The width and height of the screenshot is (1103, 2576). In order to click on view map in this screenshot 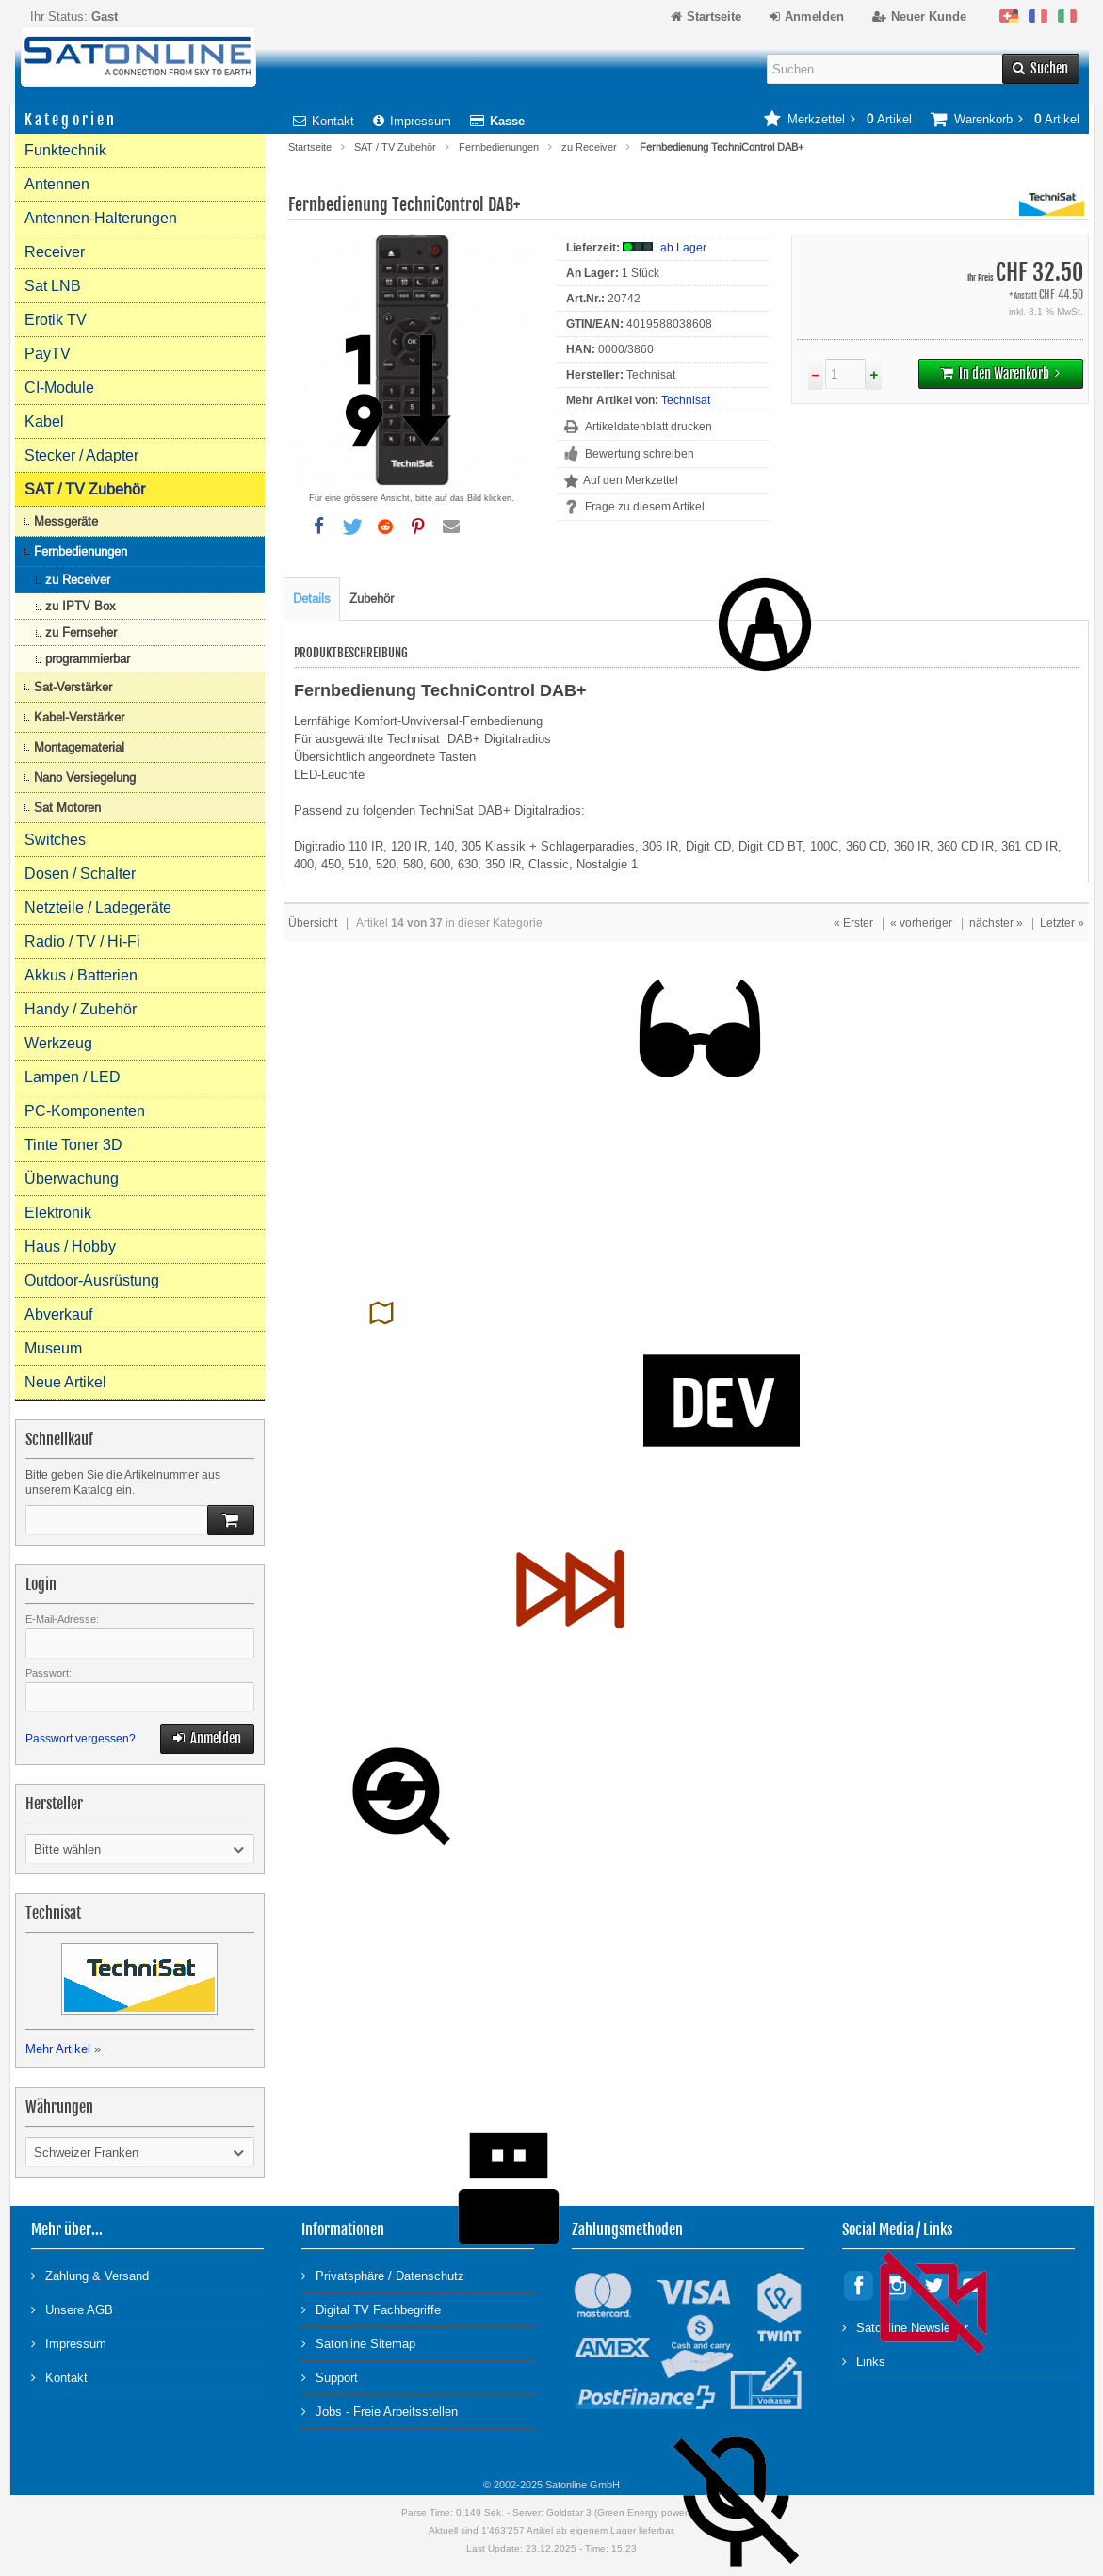, I will do `click(381, 1313)`.